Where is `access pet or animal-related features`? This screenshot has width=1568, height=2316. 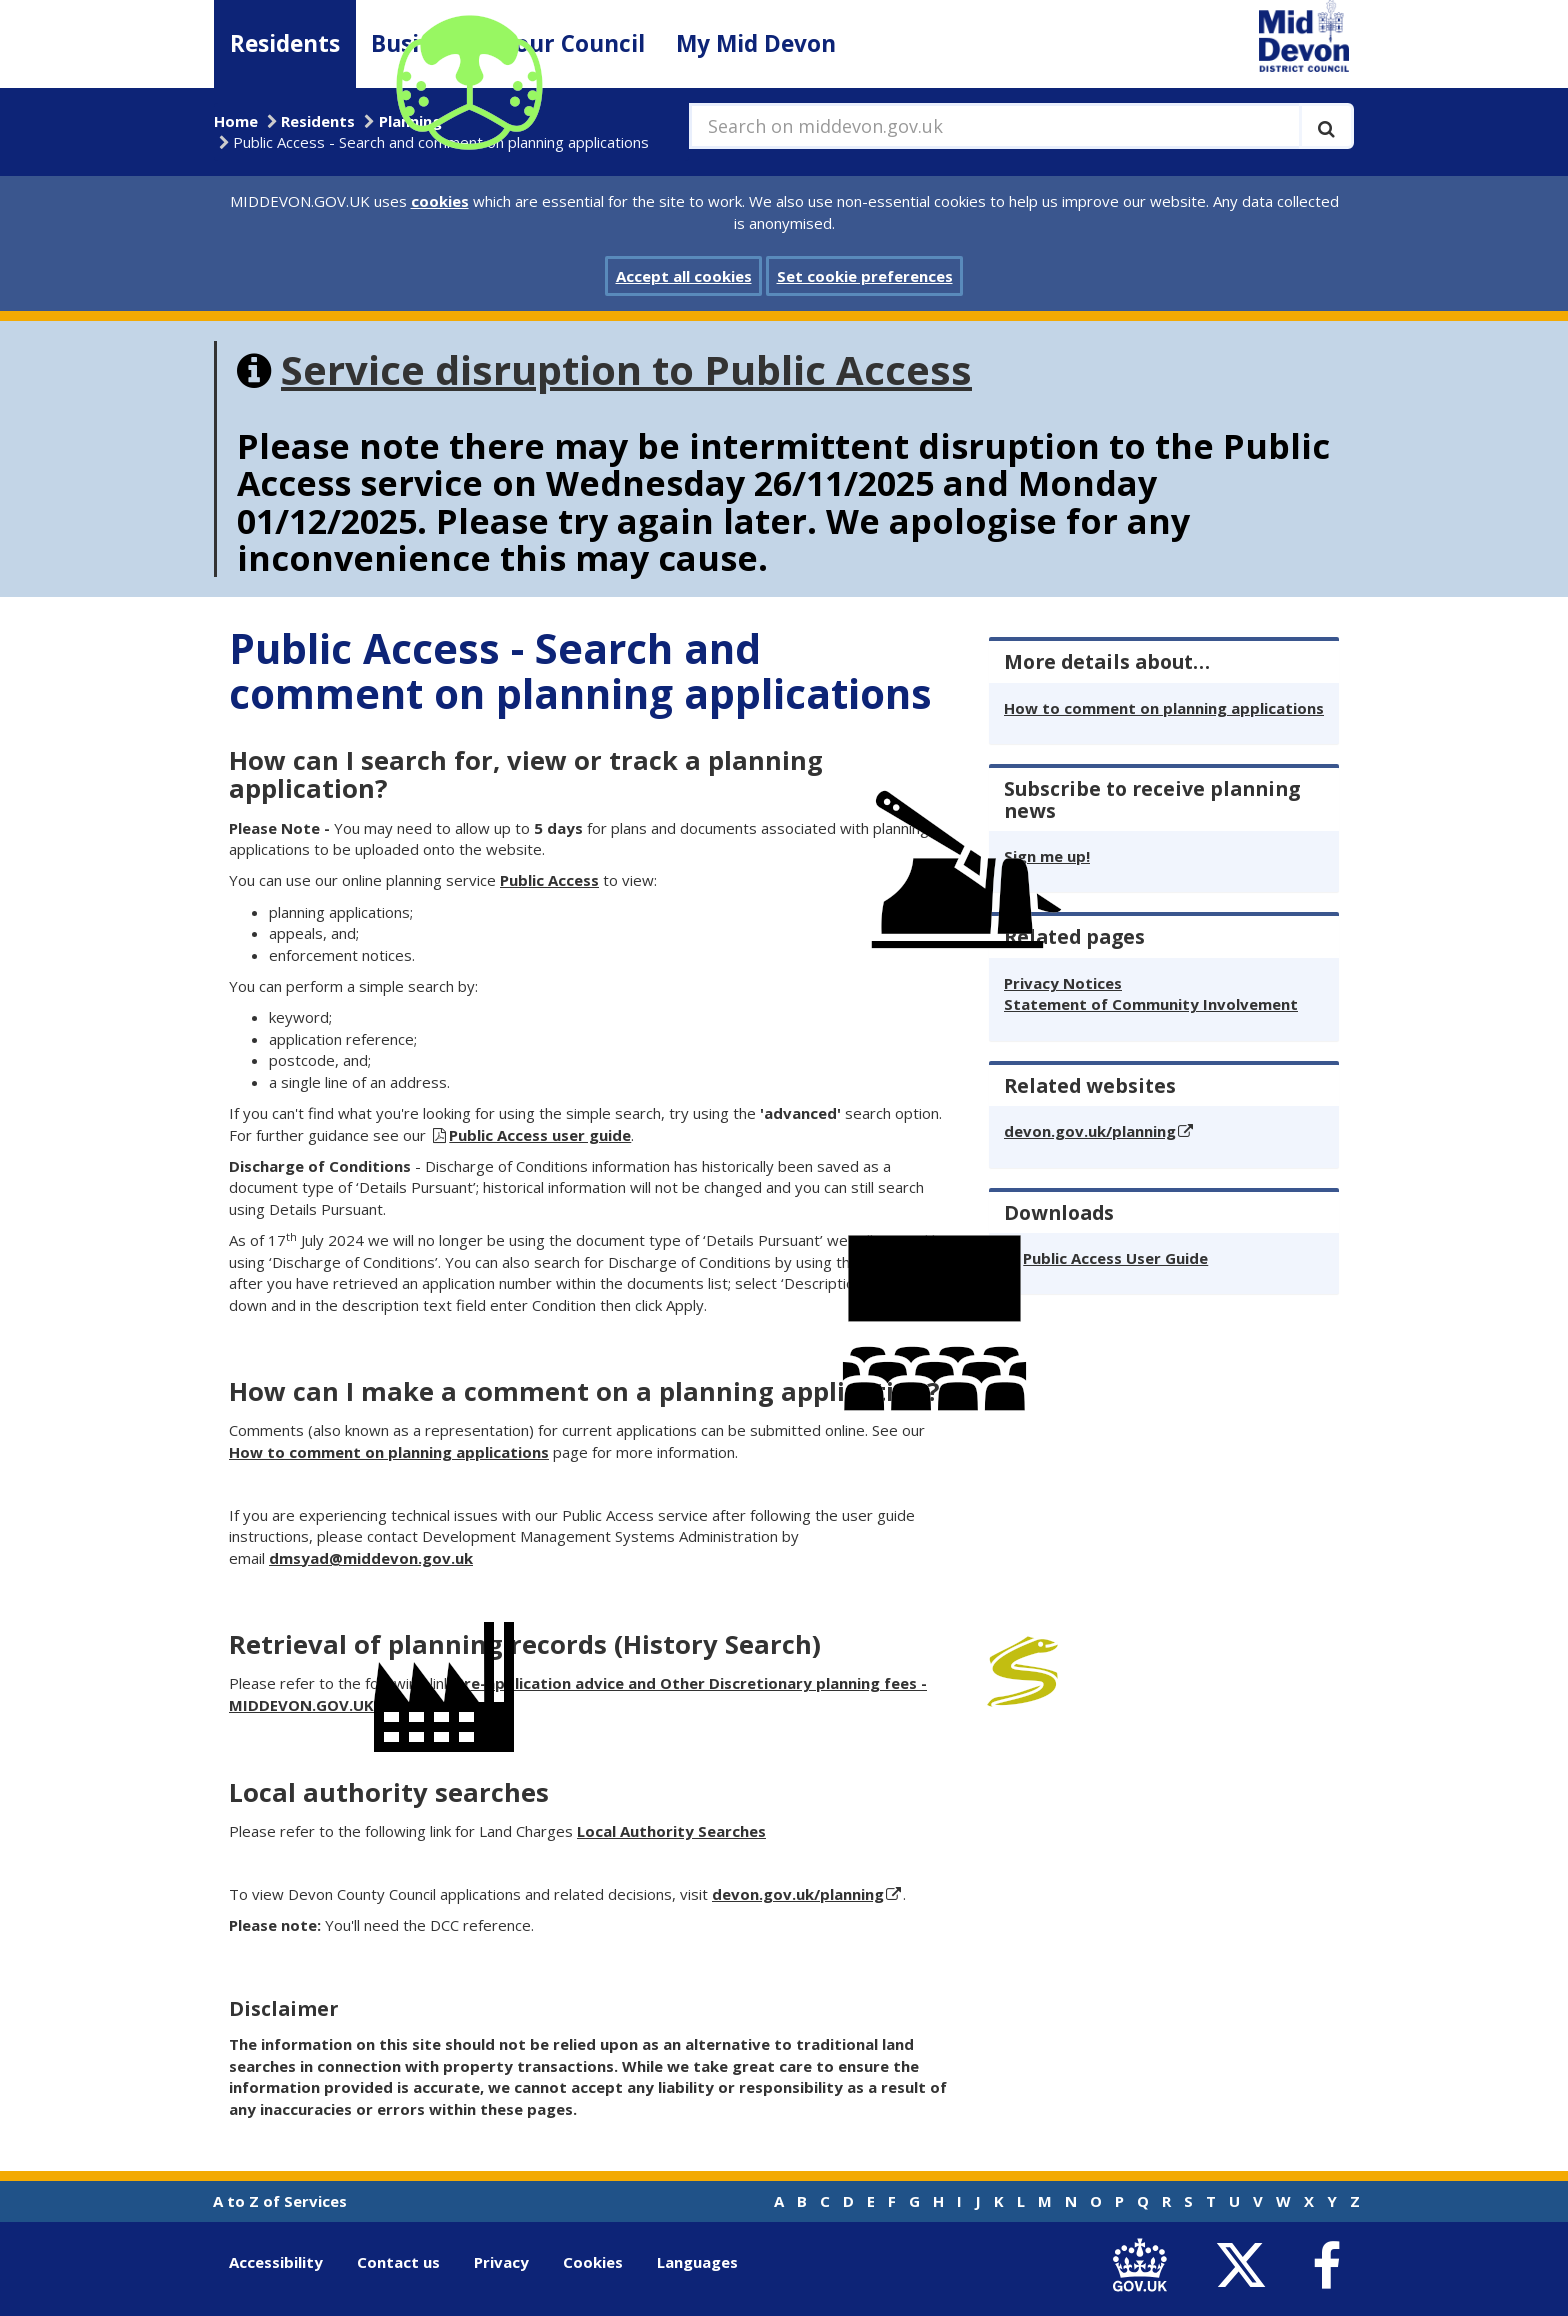 access pet or animal-related features is located at coordinates (469, 82).